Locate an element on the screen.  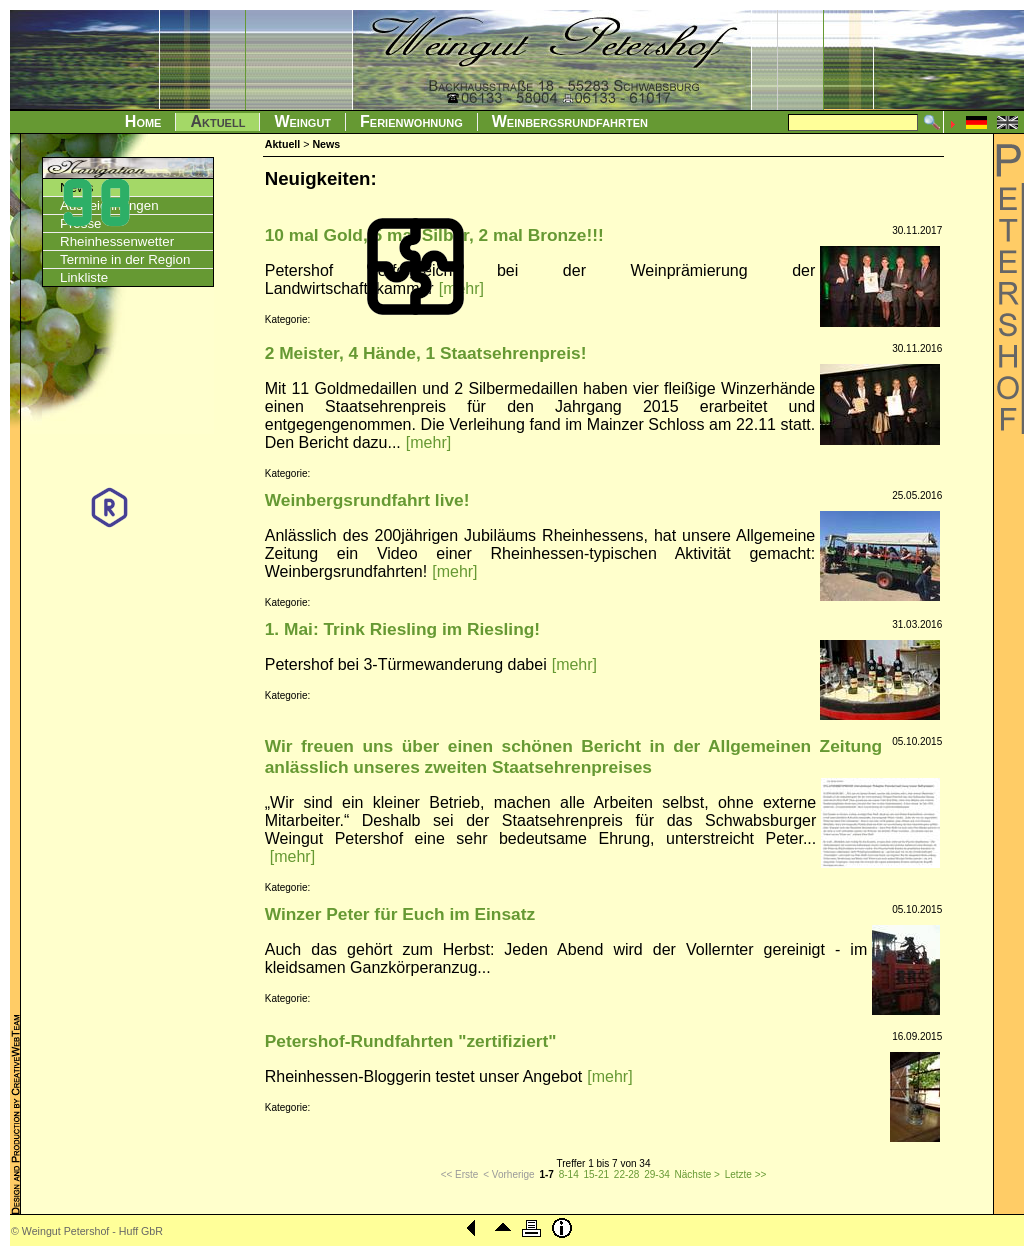
indicates item number 98 in a list or sequence is located at coordinates (96, 202).